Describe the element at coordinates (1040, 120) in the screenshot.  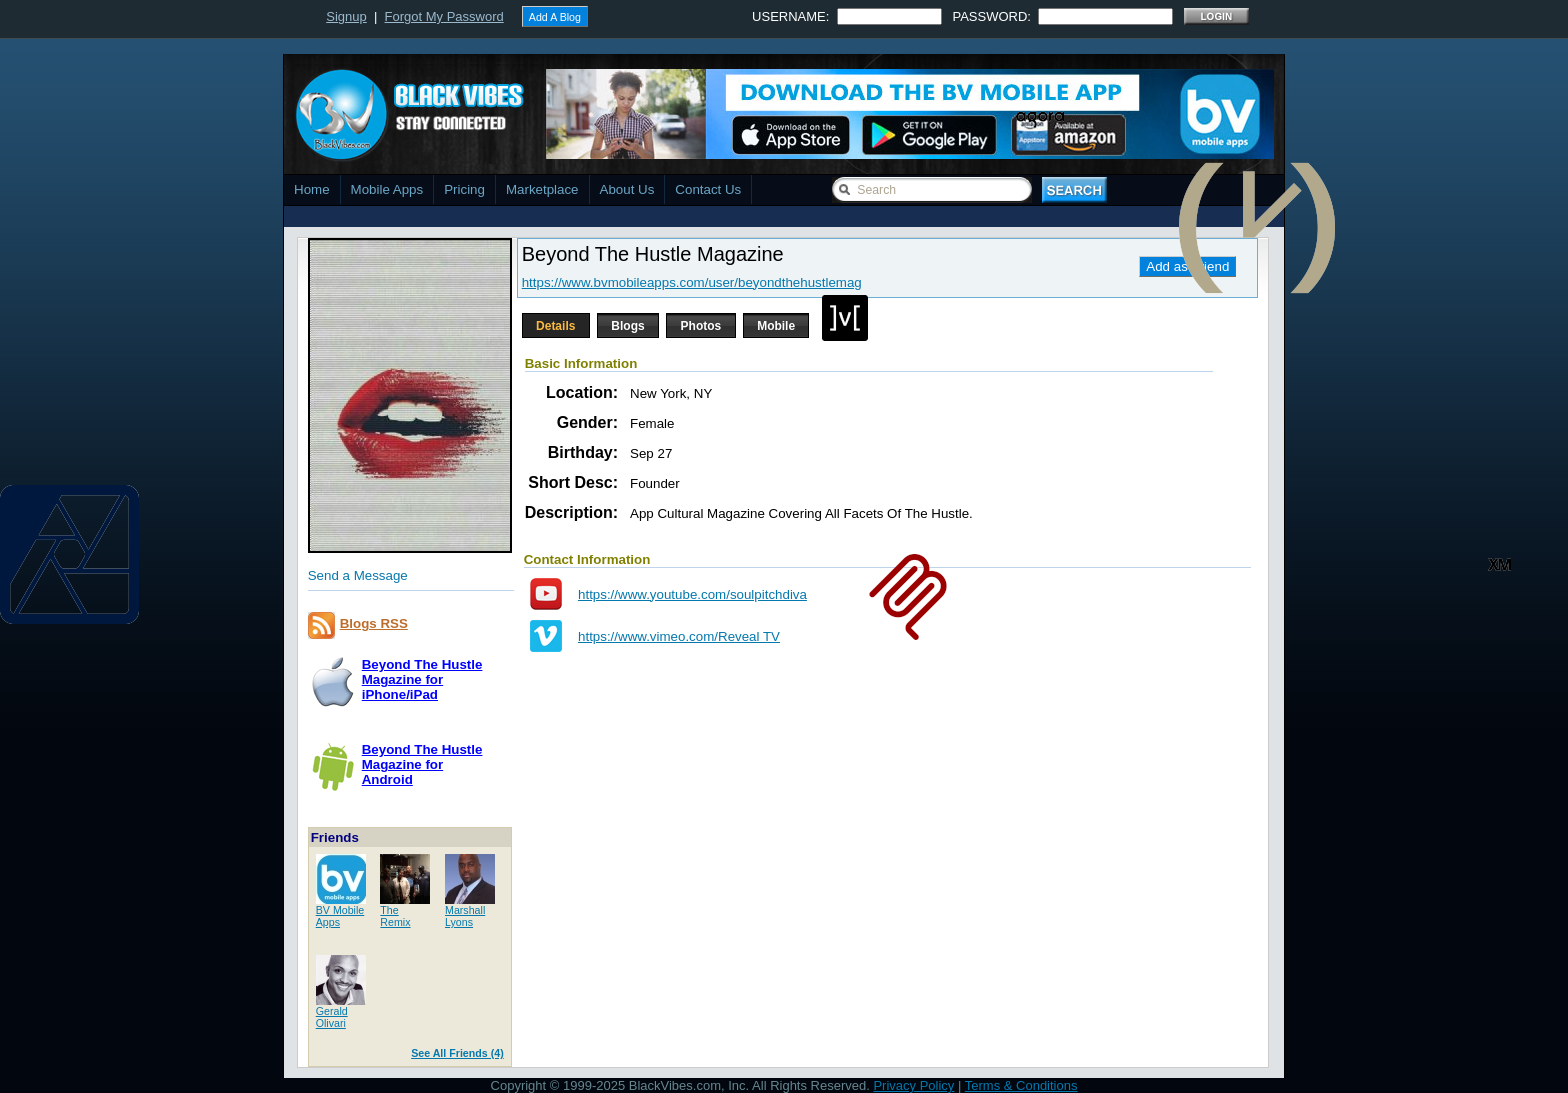
I see `agora brand logo` at that location.